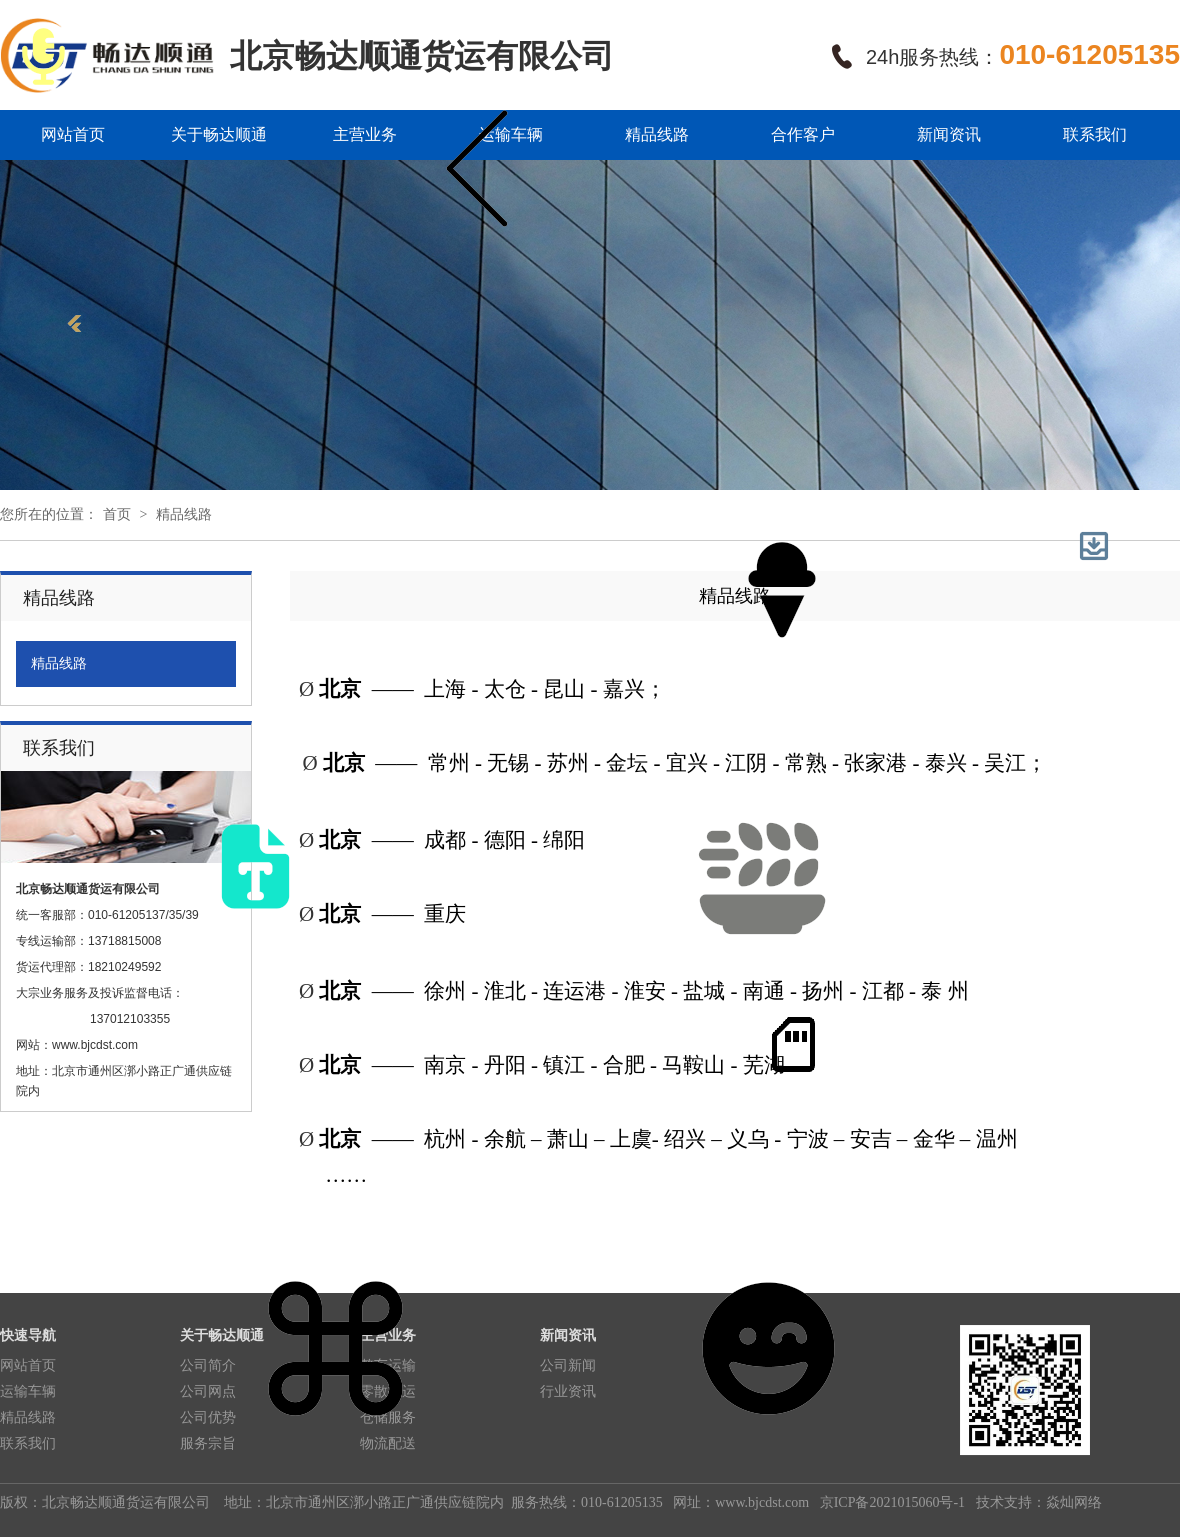 The image size is (1180, 1537). Describe the element at coordinates (335, 1348) in the screenshot. I see `command key modifier for keyboard shortcuts` at that location.